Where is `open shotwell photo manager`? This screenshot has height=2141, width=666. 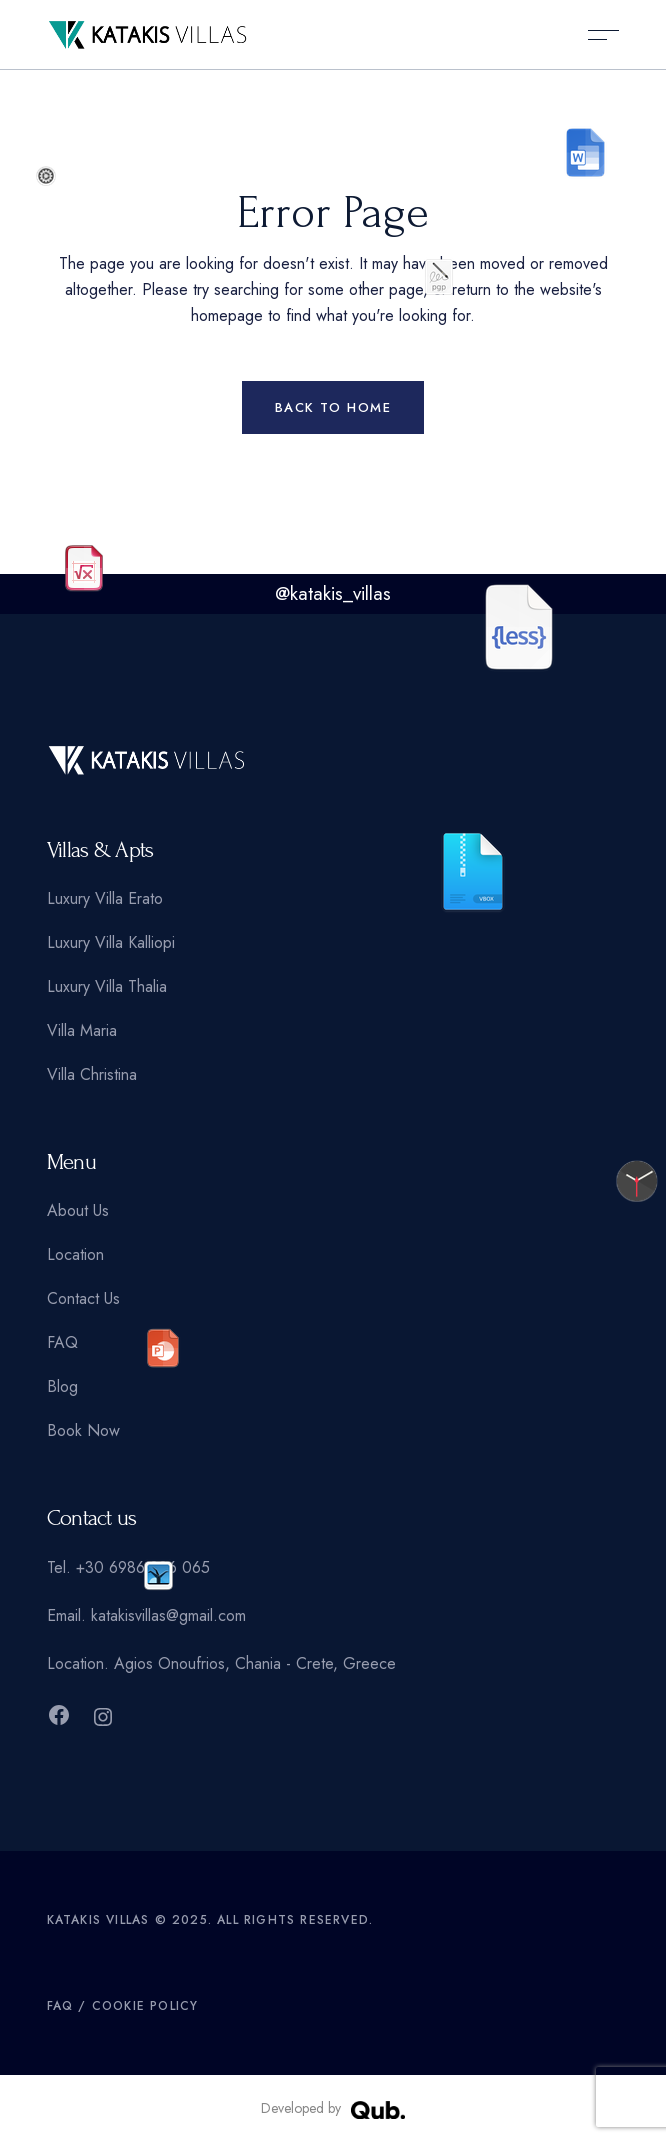 open shotwell photo manager is located at coordinates (158, 1575).